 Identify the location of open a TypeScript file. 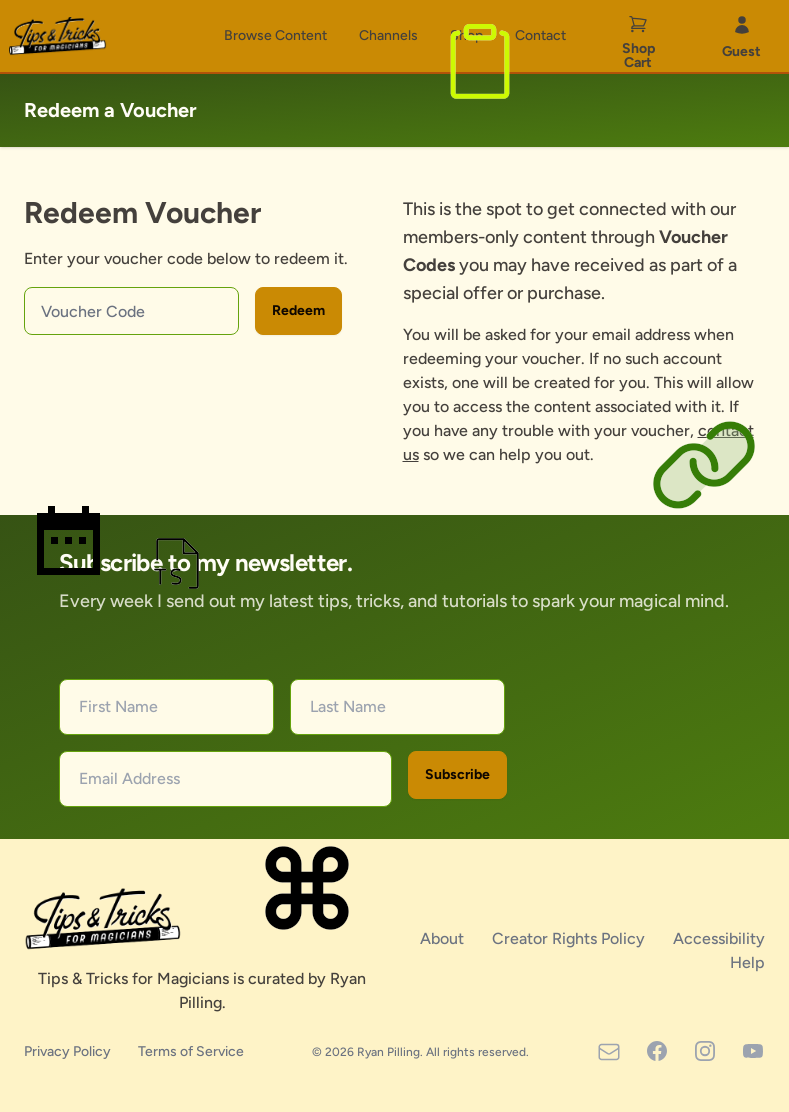
(177, 563).